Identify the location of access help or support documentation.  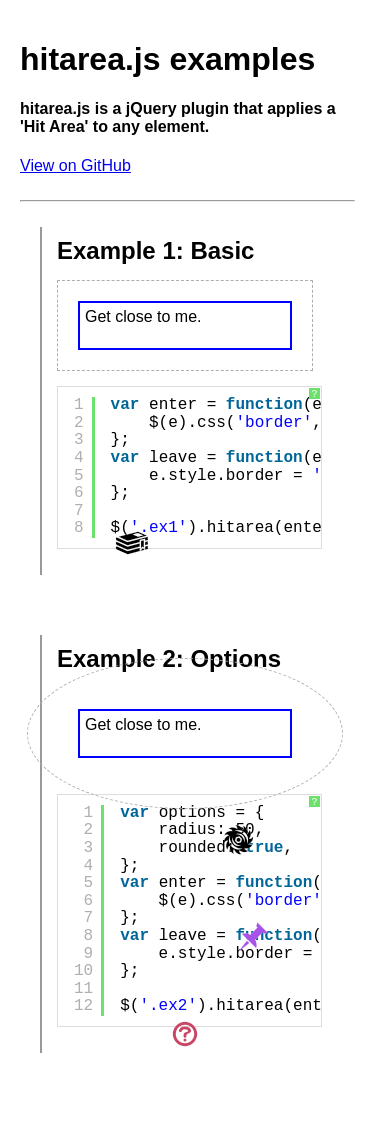
(185, 1034).